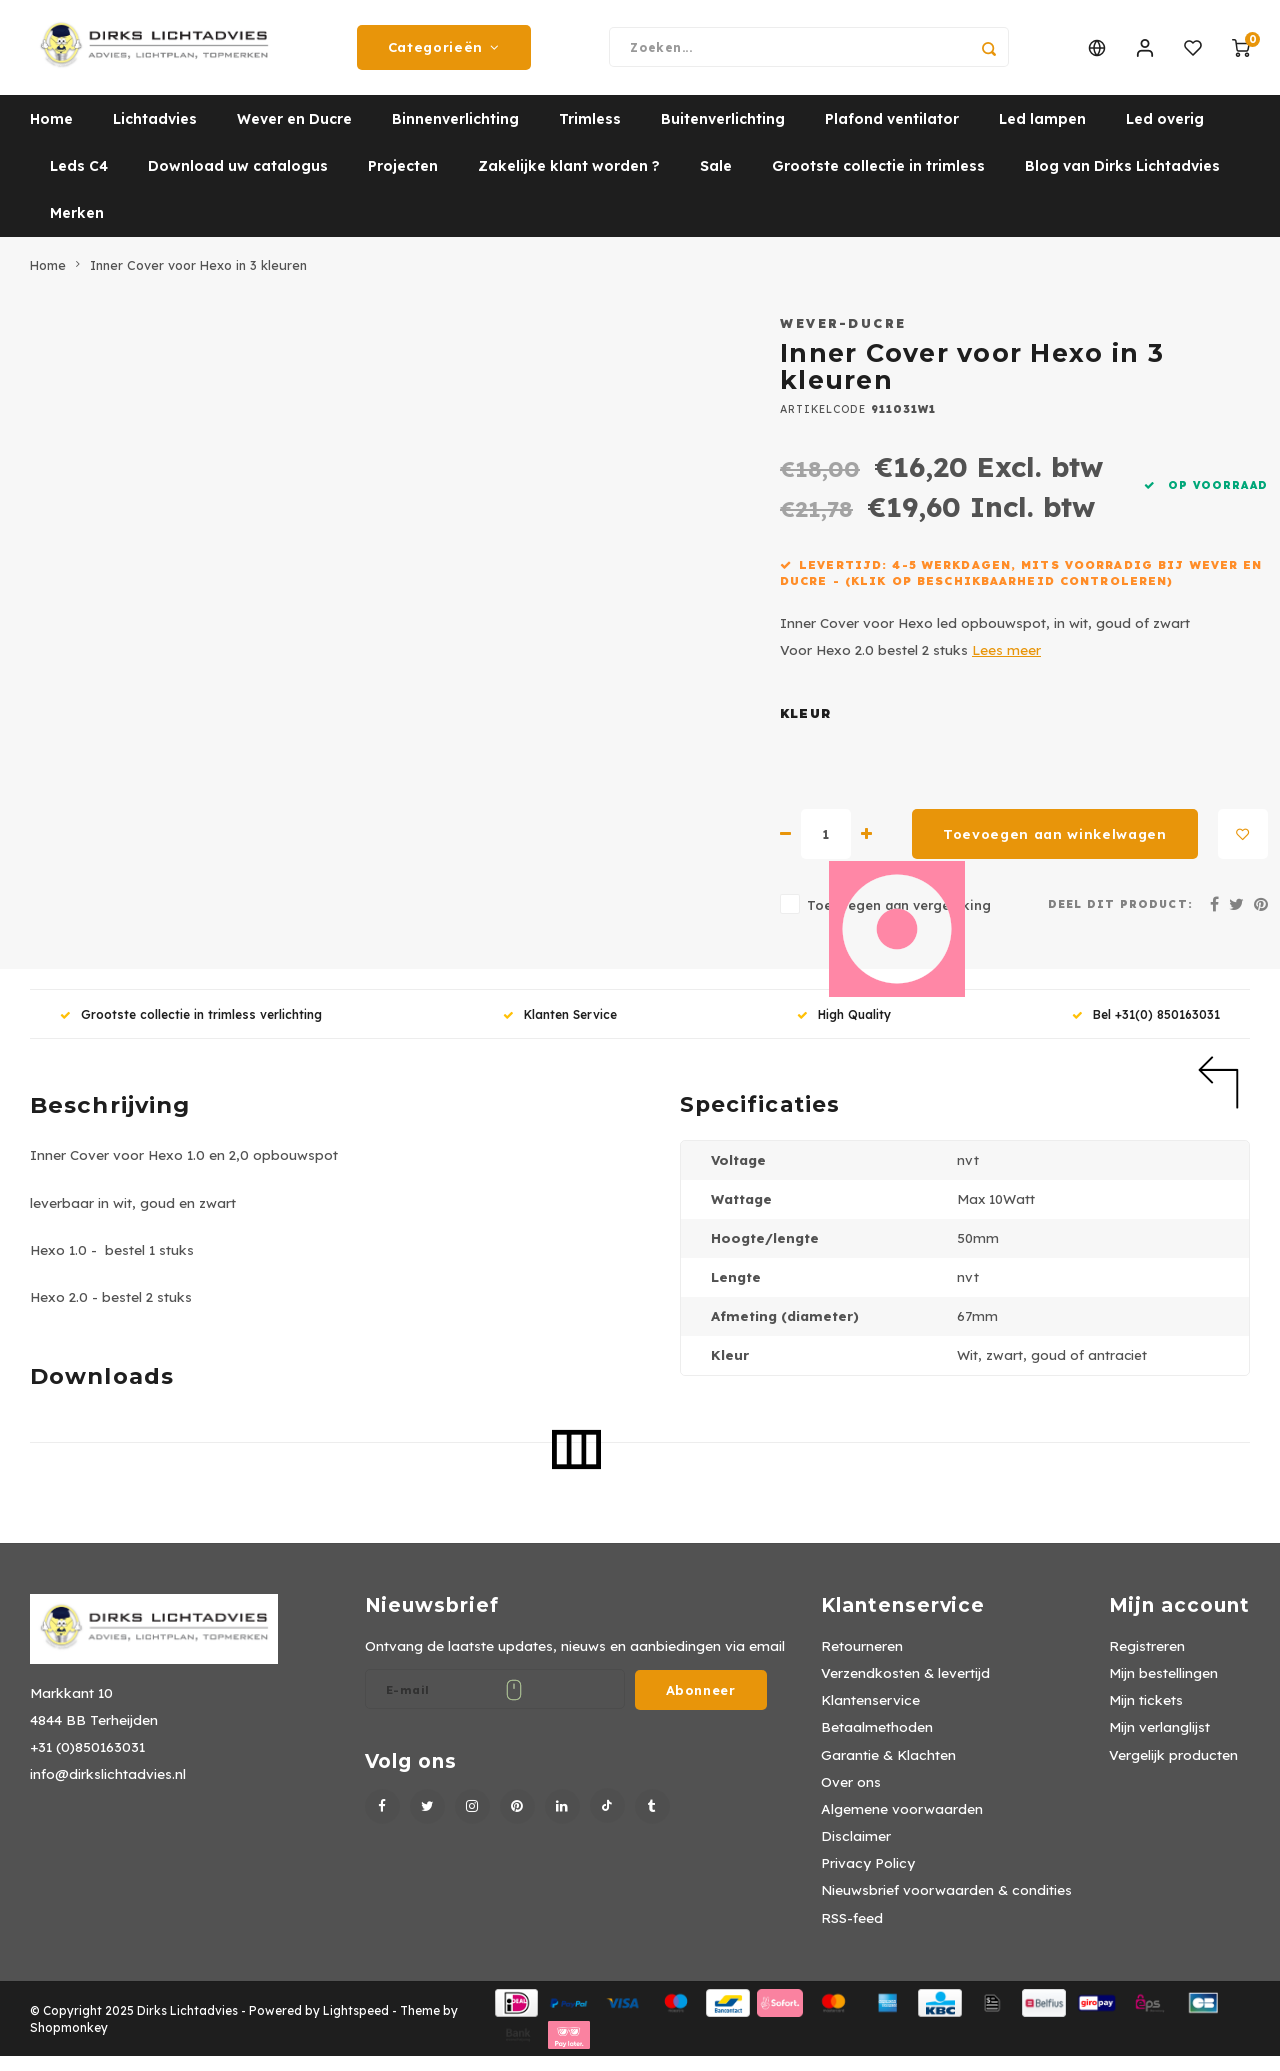  Describe the element at coordinates (514, 1690) in the screenshot. I see `indicates mouse input device` at that location.